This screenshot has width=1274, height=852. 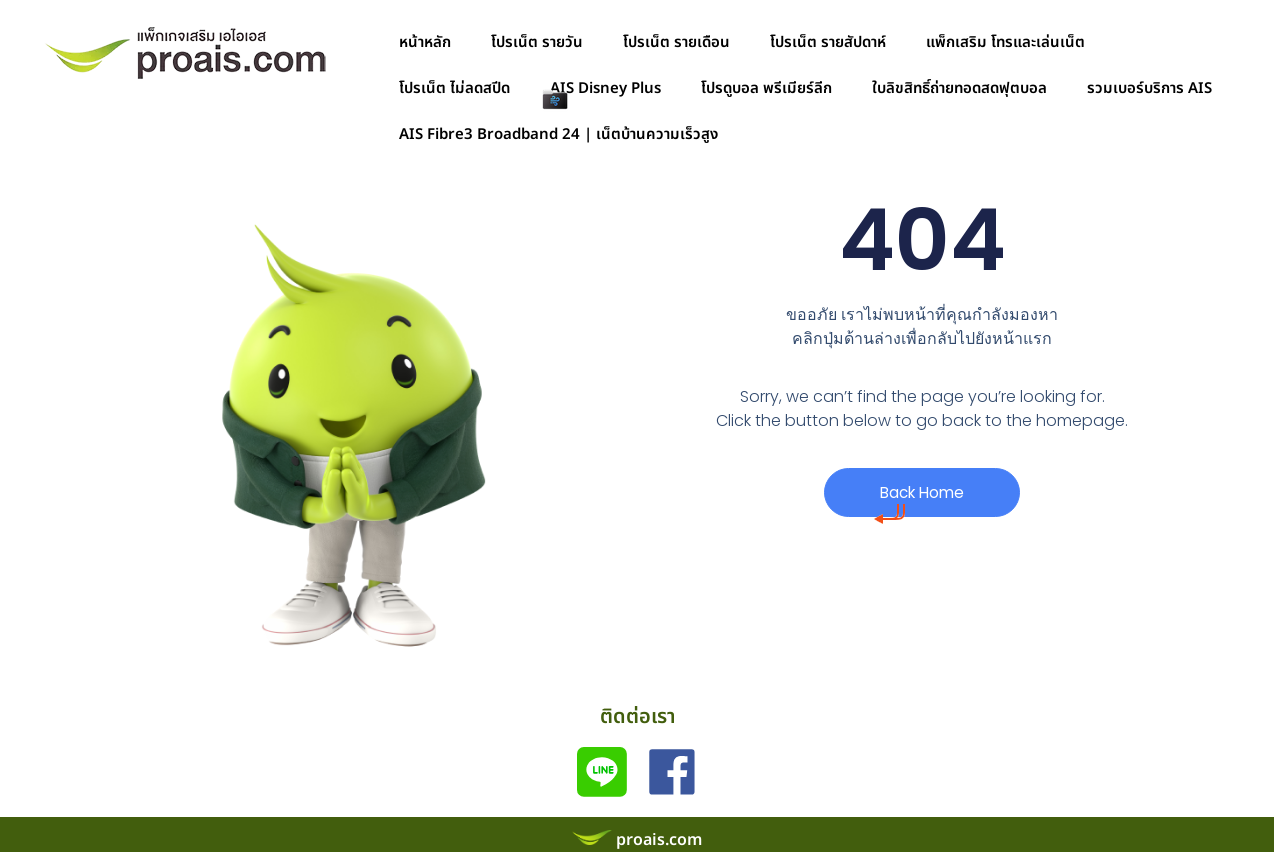 I want to click on open windicss project folder, so click(x=555, y=100).